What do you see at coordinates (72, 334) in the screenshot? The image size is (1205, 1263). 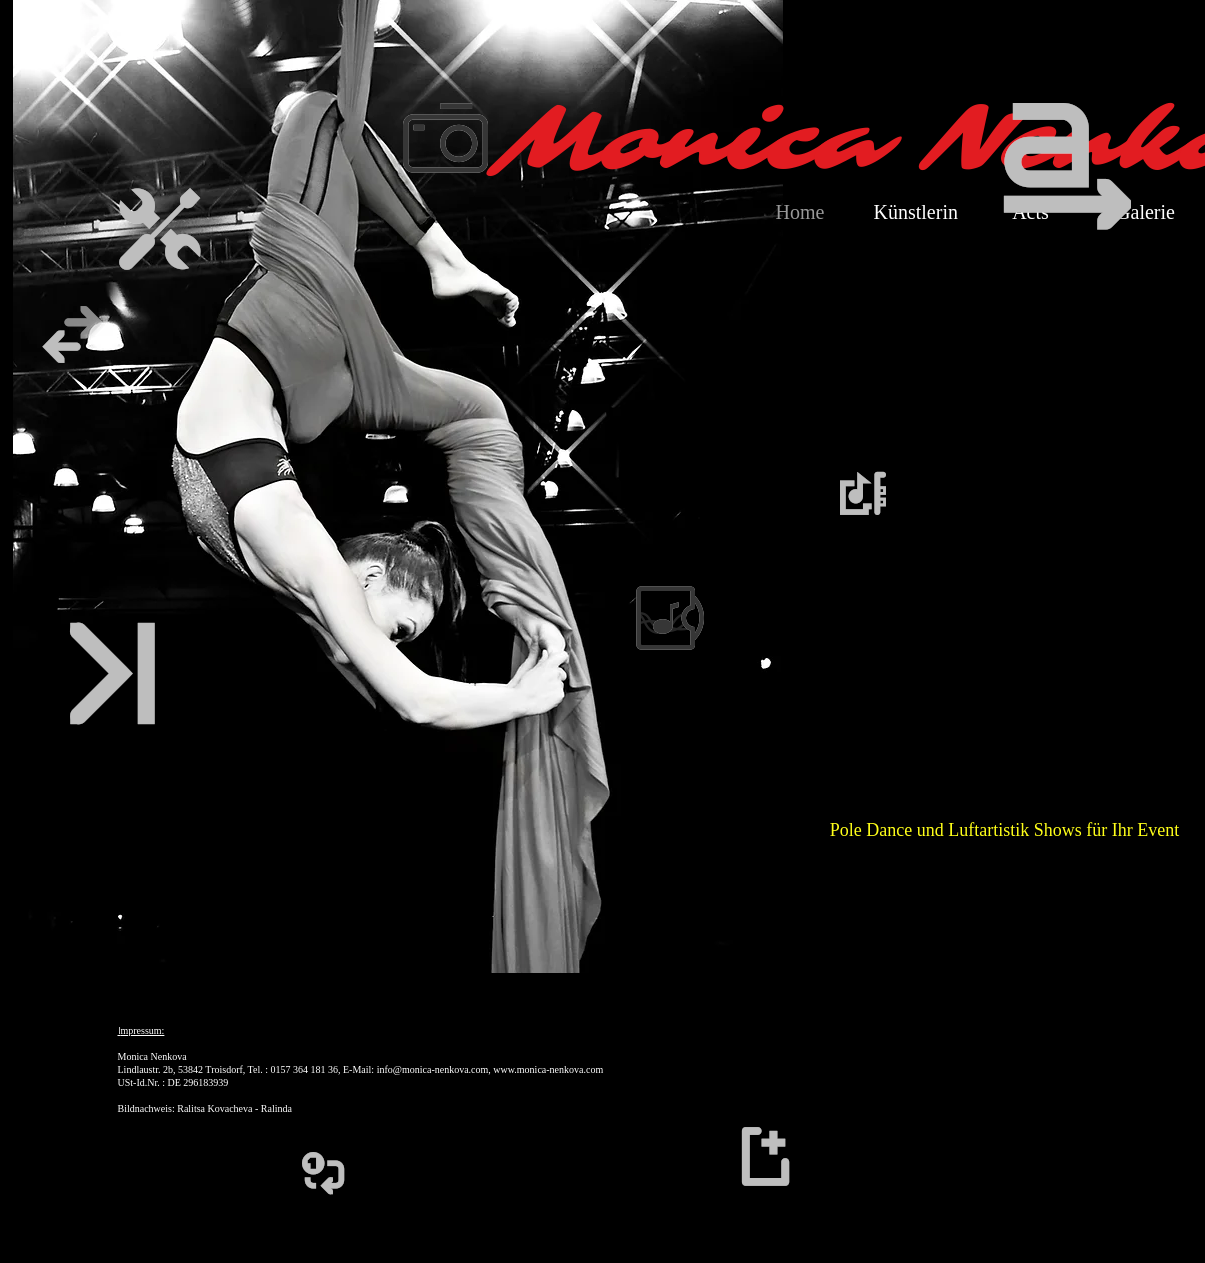 I see `indicates network data being received` at bounding box center [72, 334].